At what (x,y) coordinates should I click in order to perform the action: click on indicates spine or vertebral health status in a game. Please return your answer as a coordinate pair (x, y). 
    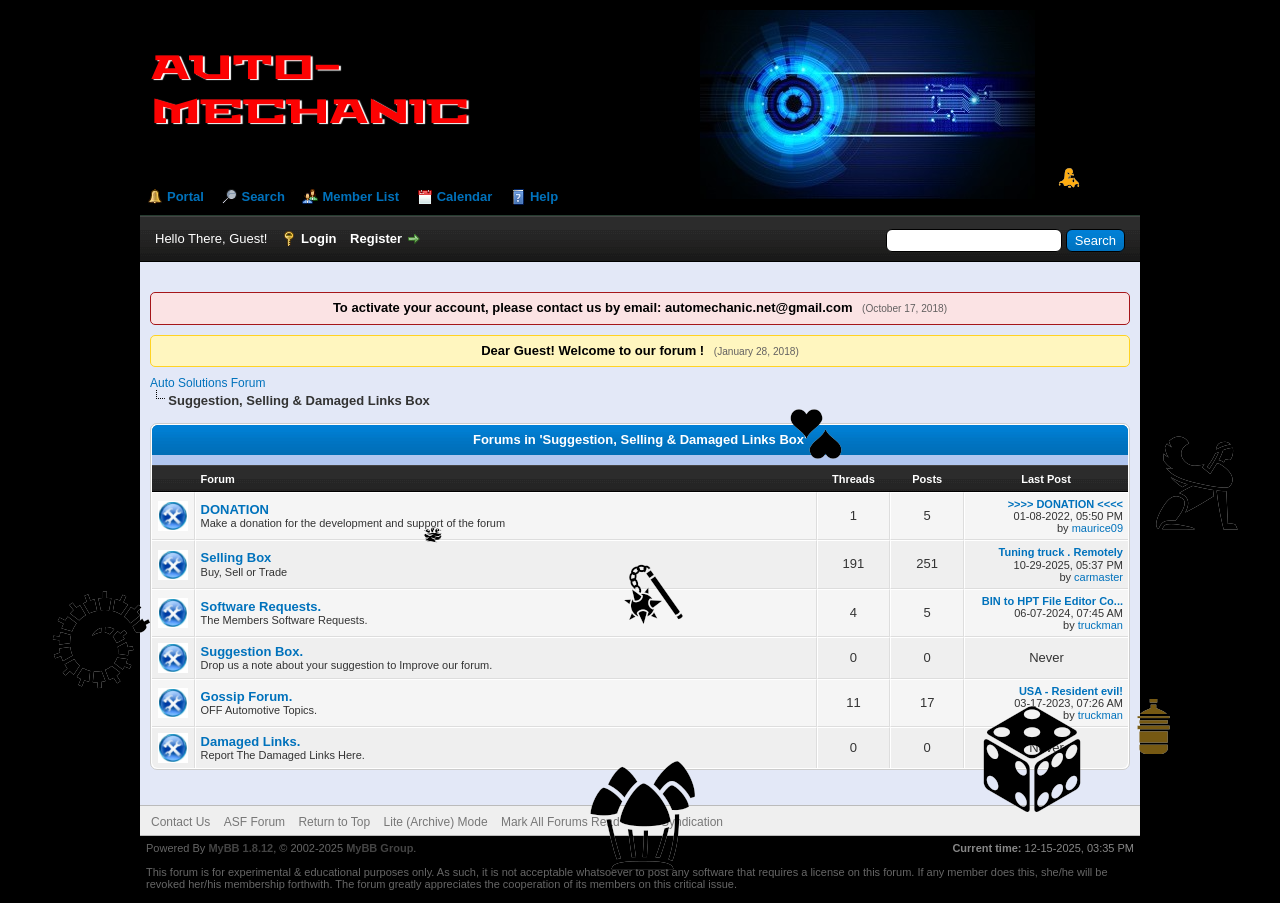
    Looking at the image, I should click on (100, 639).